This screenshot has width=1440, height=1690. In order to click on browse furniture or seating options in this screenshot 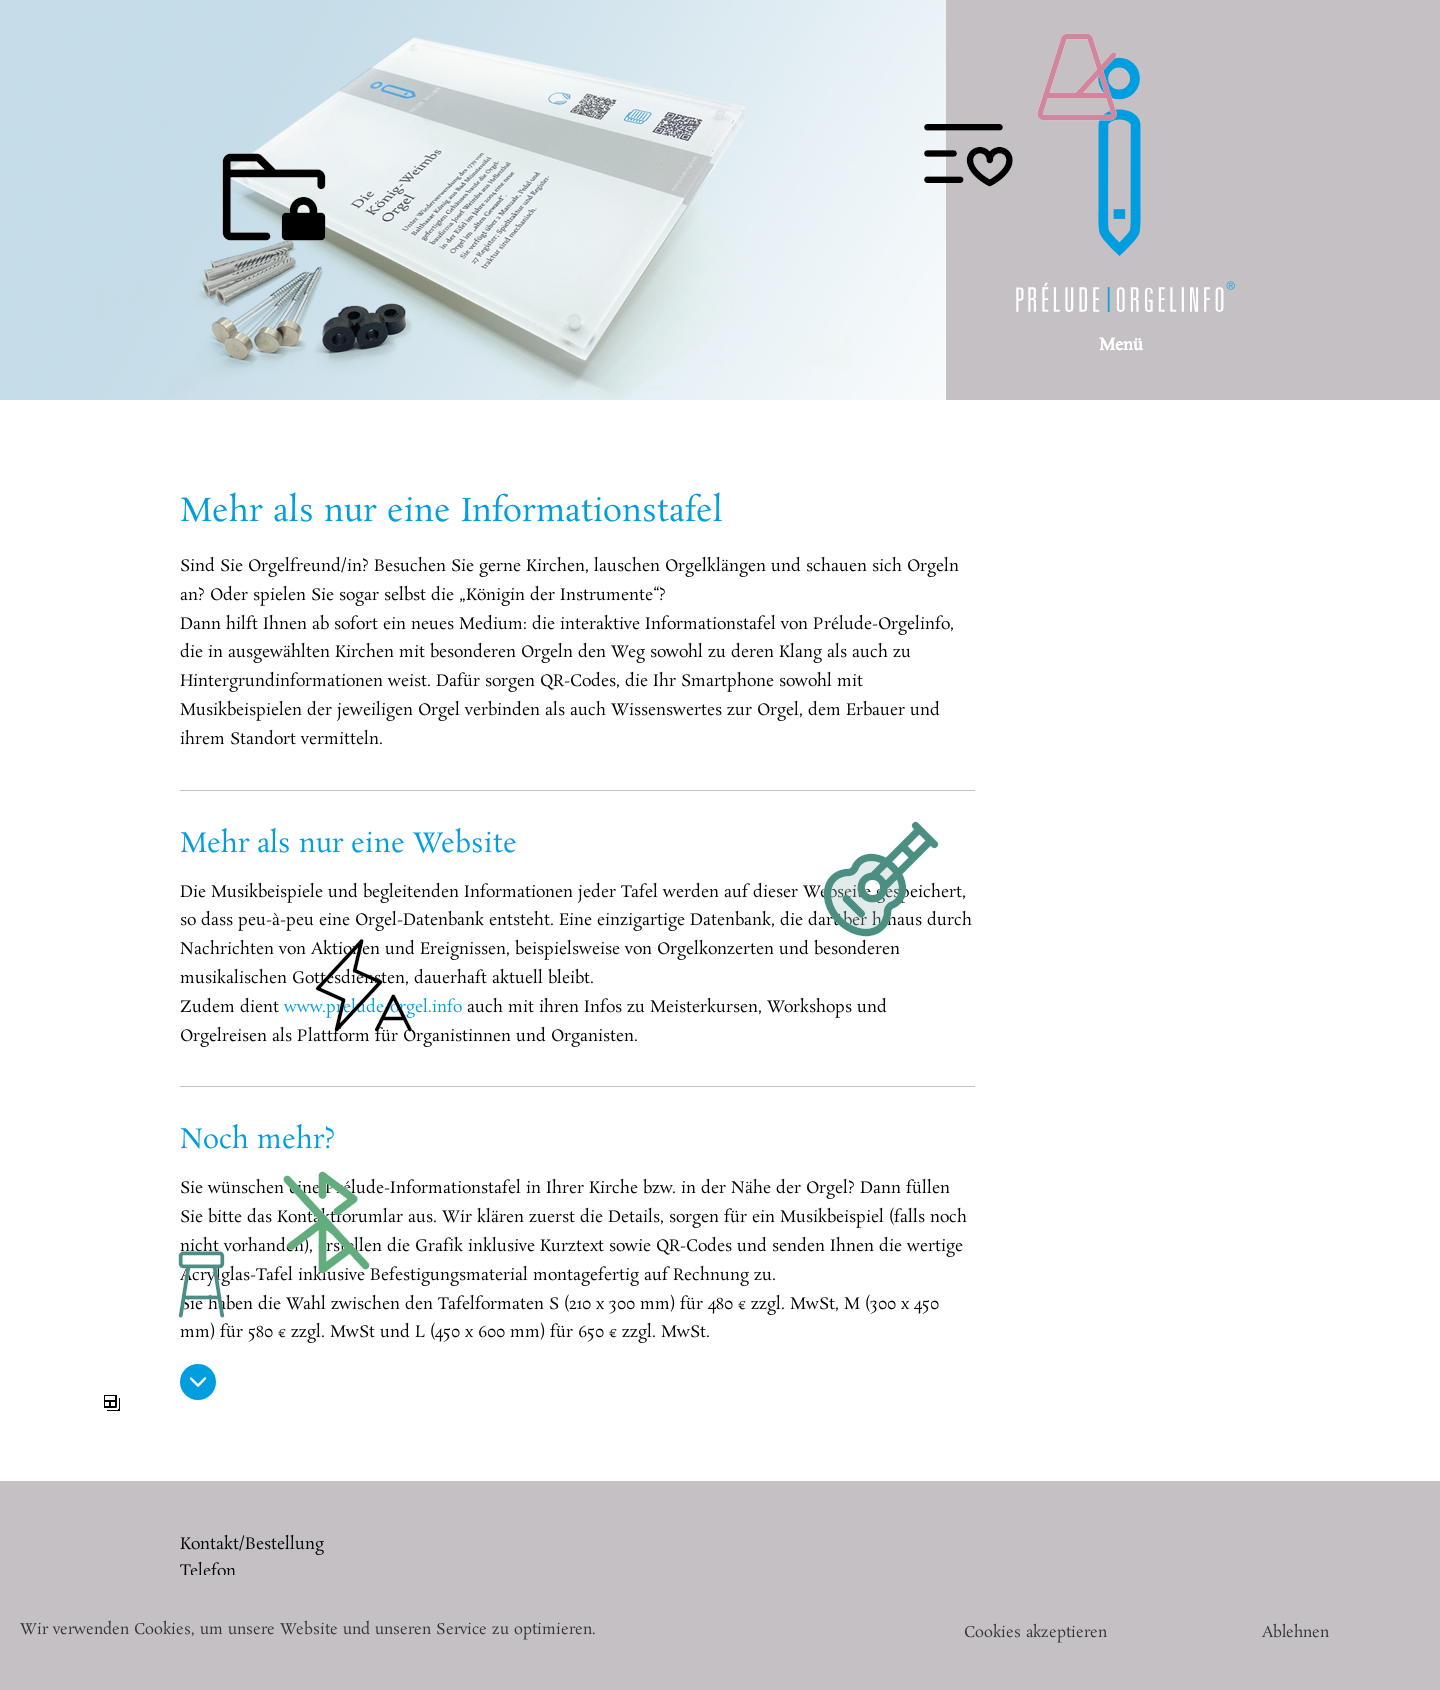, I will do `click(201, 1284)`.